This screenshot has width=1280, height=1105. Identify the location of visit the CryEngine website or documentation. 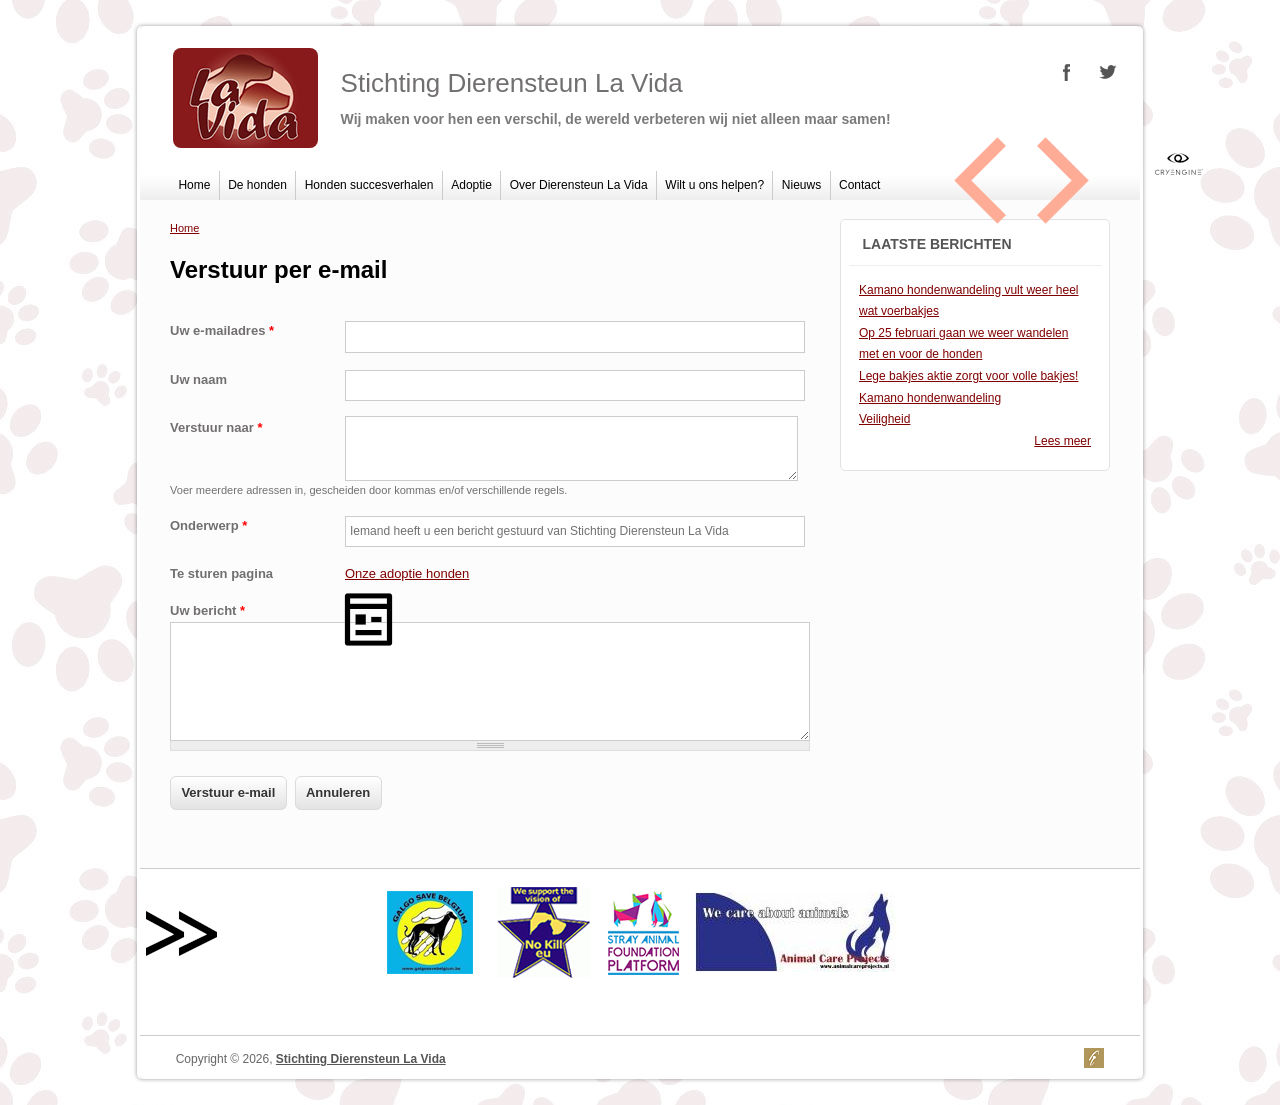
(1179, 164).